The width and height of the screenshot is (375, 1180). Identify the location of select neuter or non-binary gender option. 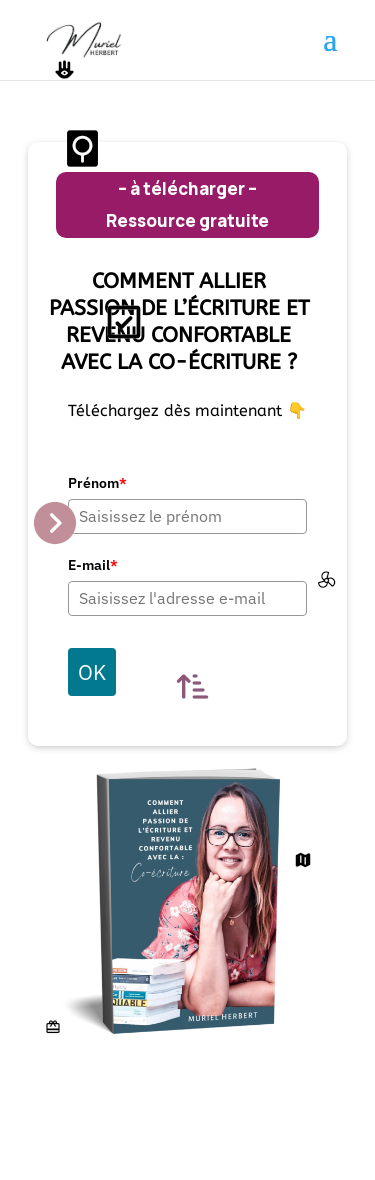
(82, 148).